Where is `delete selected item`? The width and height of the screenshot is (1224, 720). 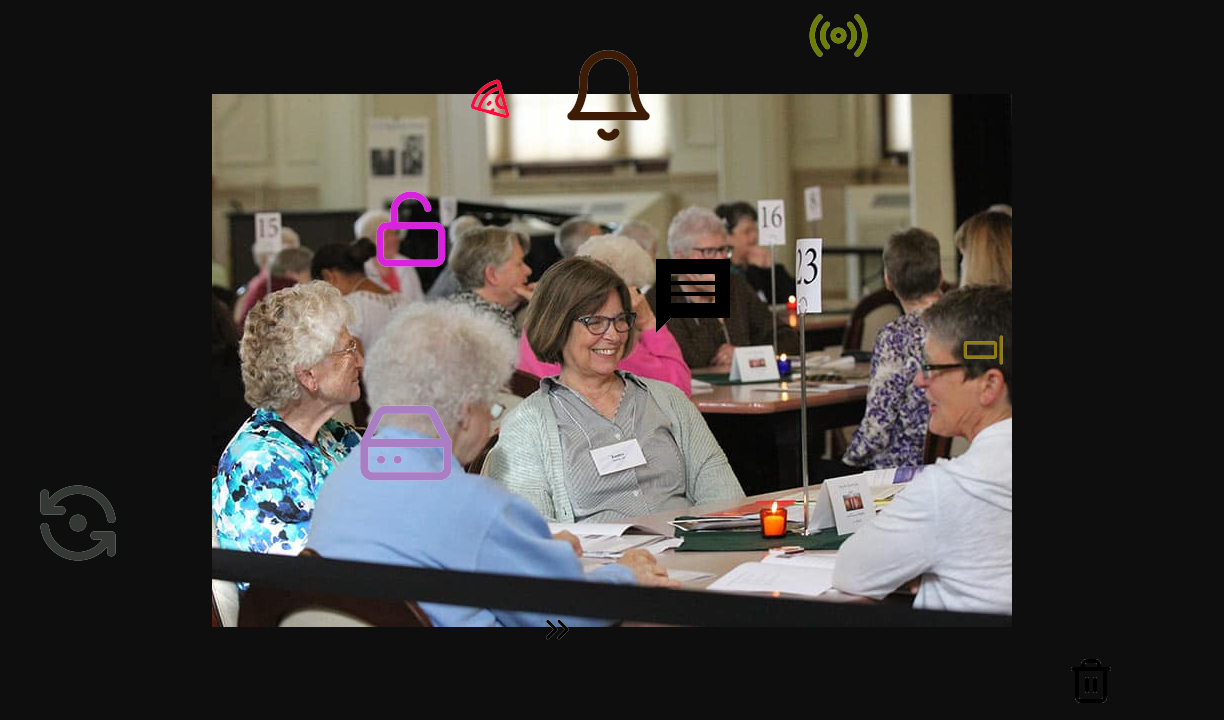
delete selected item is located at coordinates (1091, 681).